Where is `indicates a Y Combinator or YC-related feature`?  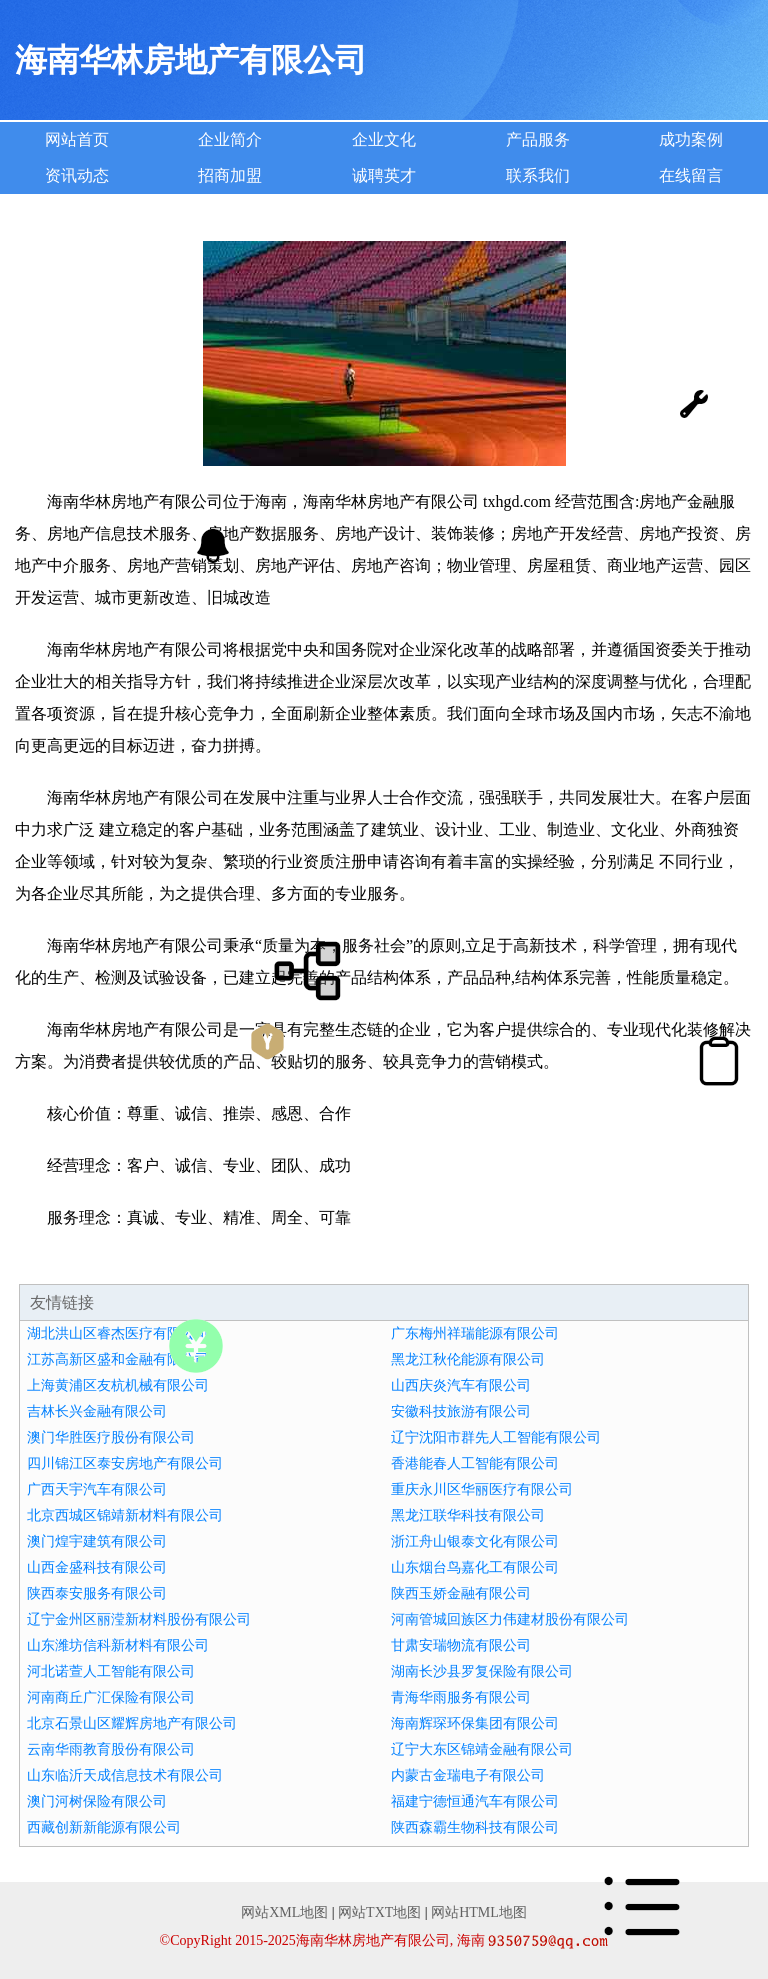
indicates a Y Combinator or YC-related feature is located at coordinates (267, 1041).